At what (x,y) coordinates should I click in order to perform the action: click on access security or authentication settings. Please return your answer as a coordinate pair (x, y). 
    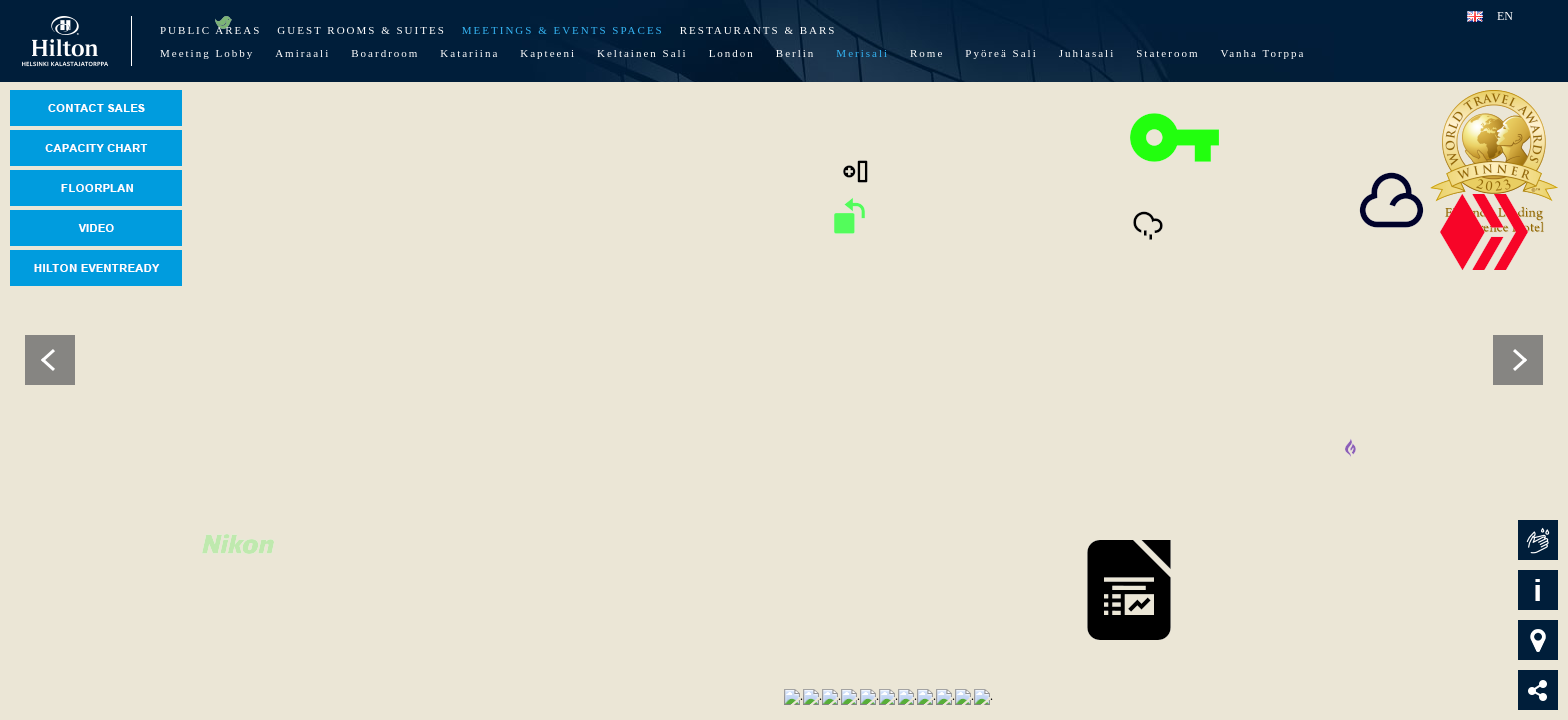
    Looking at the image, I should click on (1174, 137).